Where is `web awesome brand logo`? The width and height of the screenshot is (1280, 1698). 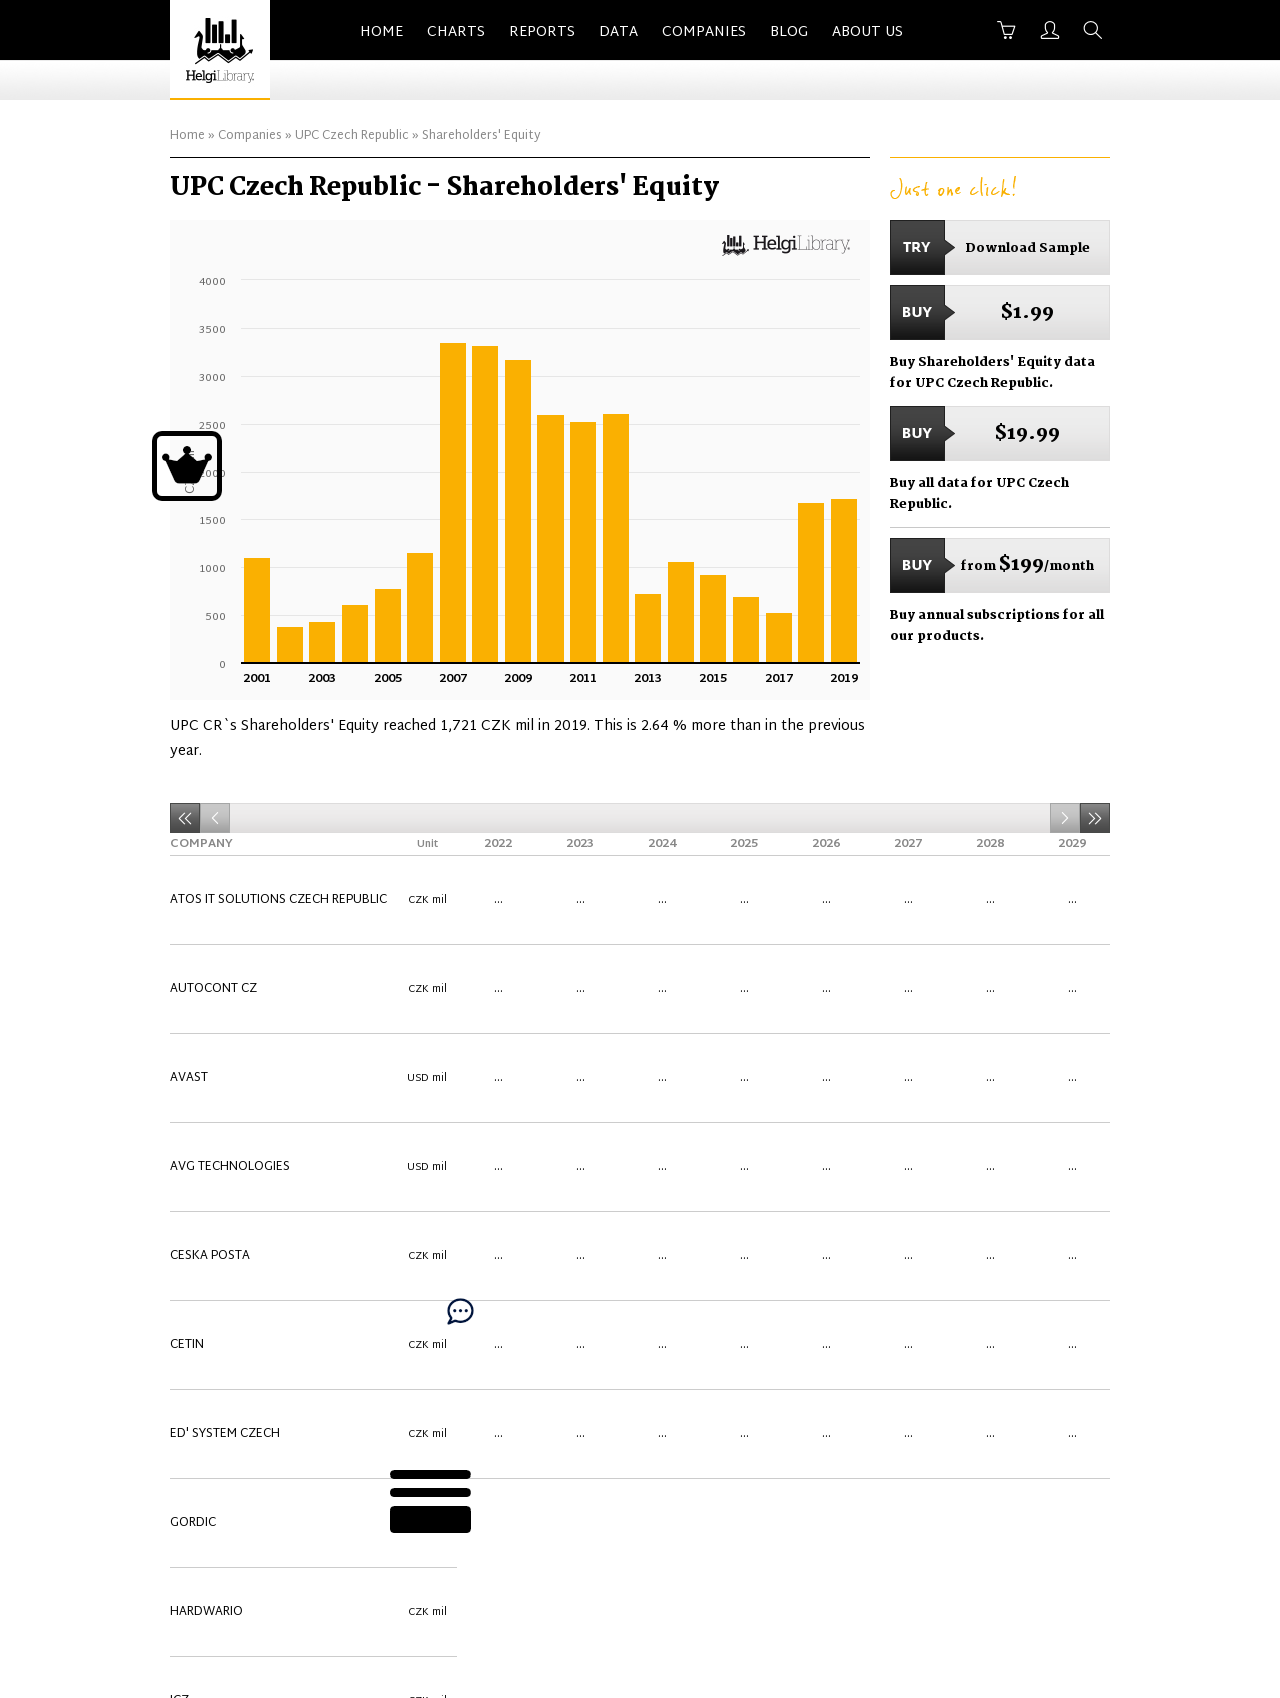
web awesome brand logo is located at coordinates (187, 466).